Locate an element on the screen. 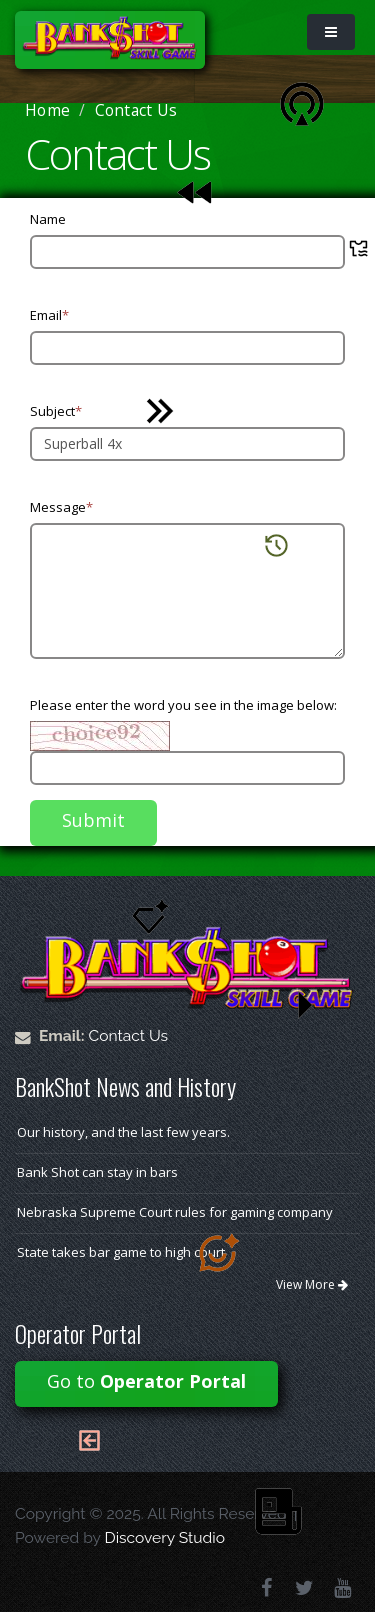 The height and width of the screenshot is (1612, 375). navigate to the next item or screen is located at coordinates (303, 1005).